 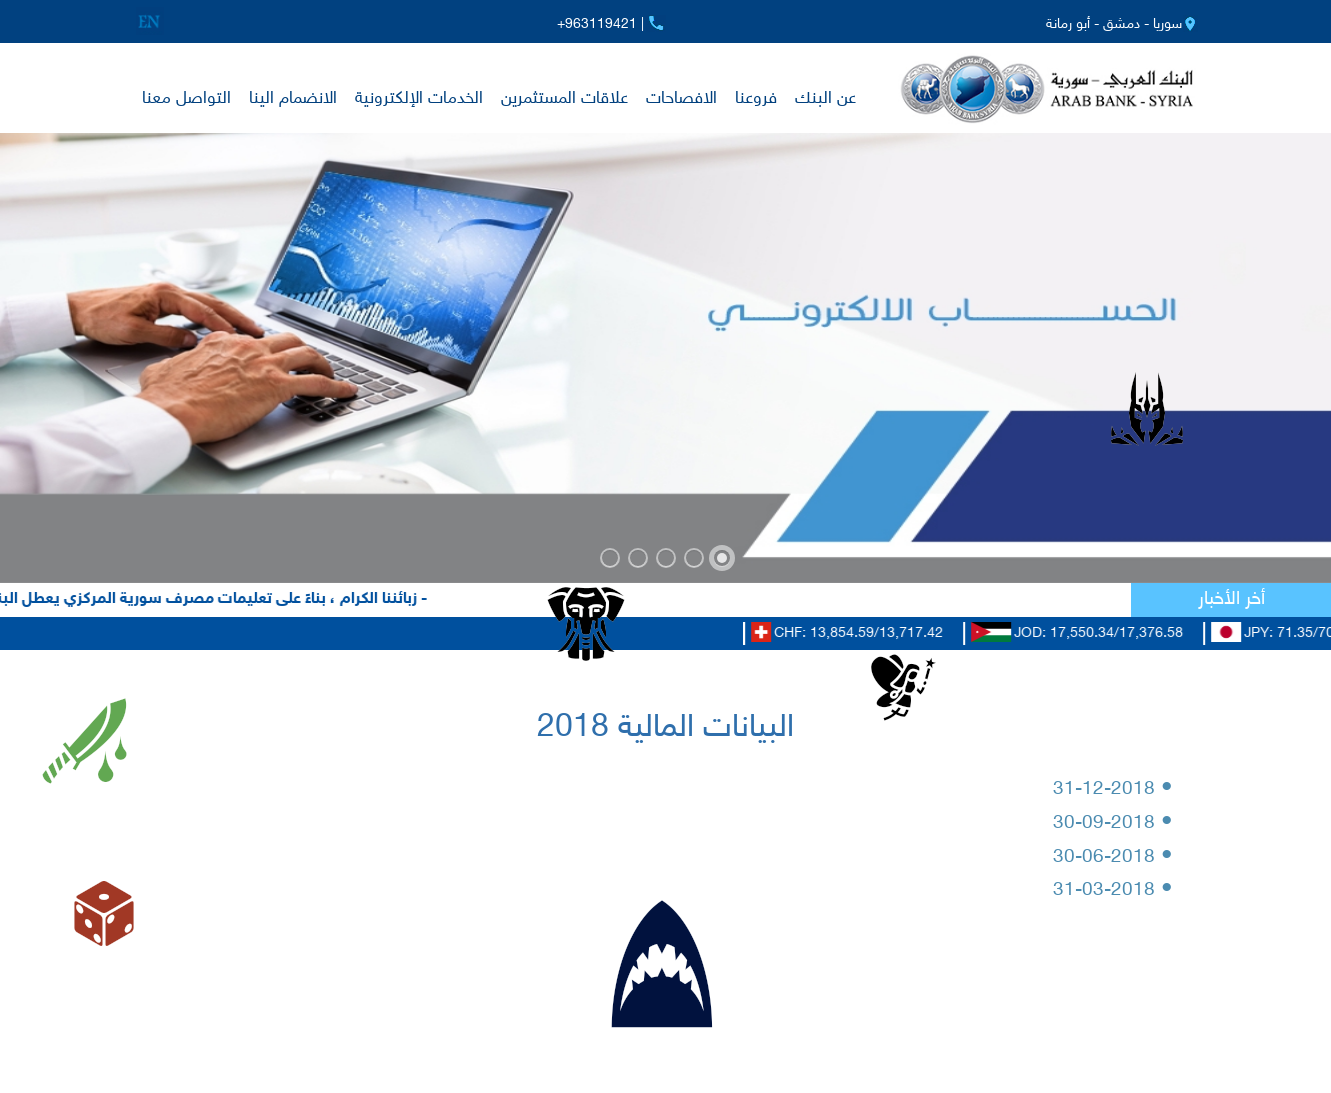 What do you see at coordinates (1147, 408) in the screenshot?
I see `select overlord or boss character class` at bounding box center [1147, 408].